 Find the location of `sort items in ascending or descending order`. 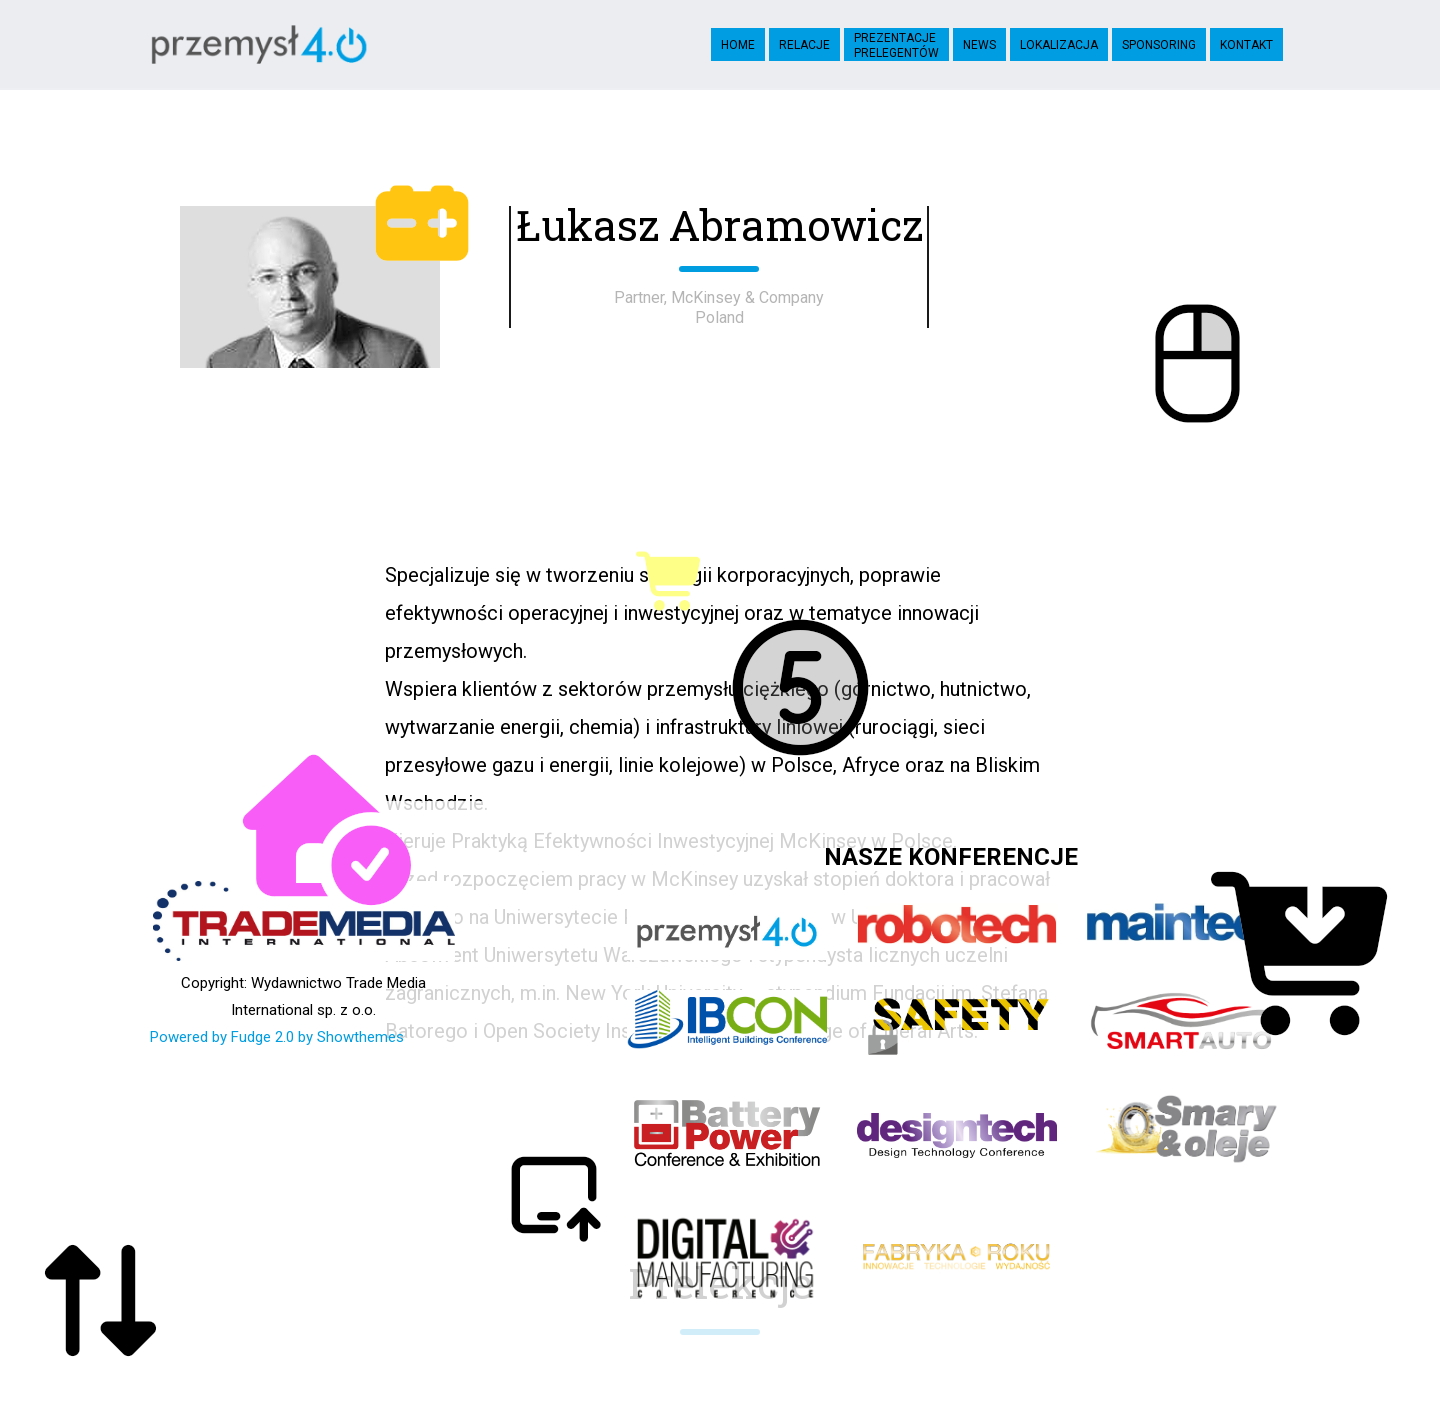

sort items in ascending or descending order is located at coordinates (100, 1300).